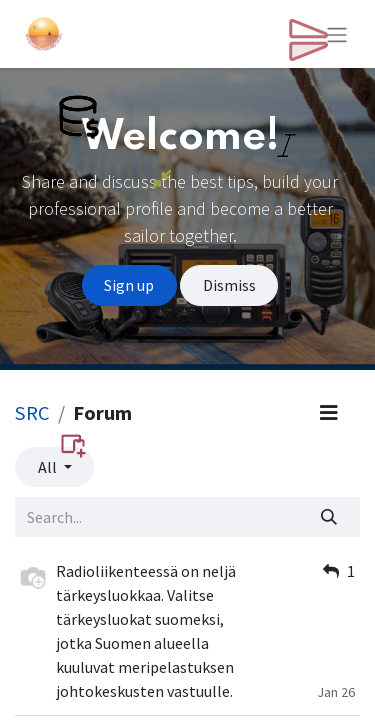 The image size is (375, 720). I want to click on view database pricing or costs, so click(78, 116).